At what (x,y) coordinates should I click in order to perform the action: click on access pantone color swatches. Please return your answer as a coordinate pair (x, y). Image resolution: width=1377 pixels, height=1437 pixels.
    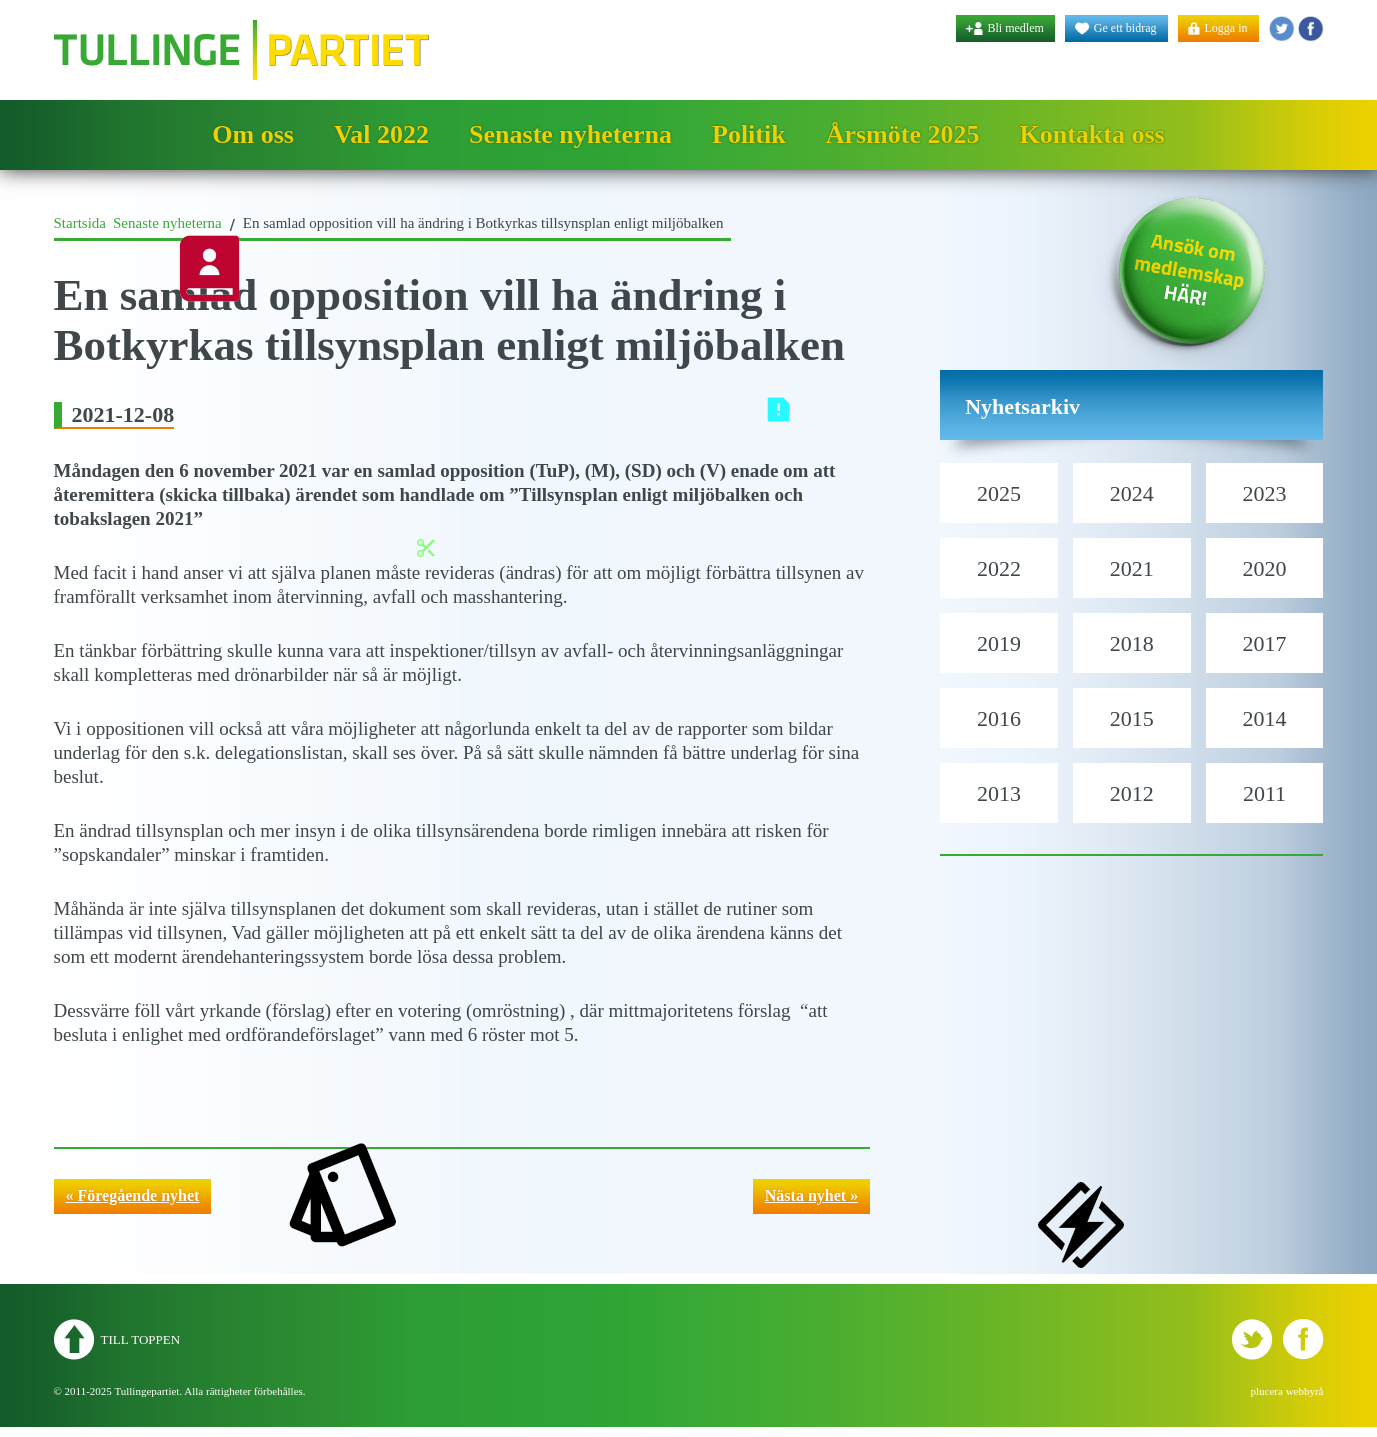
    Looking at the image, I should click on (342, 1195).